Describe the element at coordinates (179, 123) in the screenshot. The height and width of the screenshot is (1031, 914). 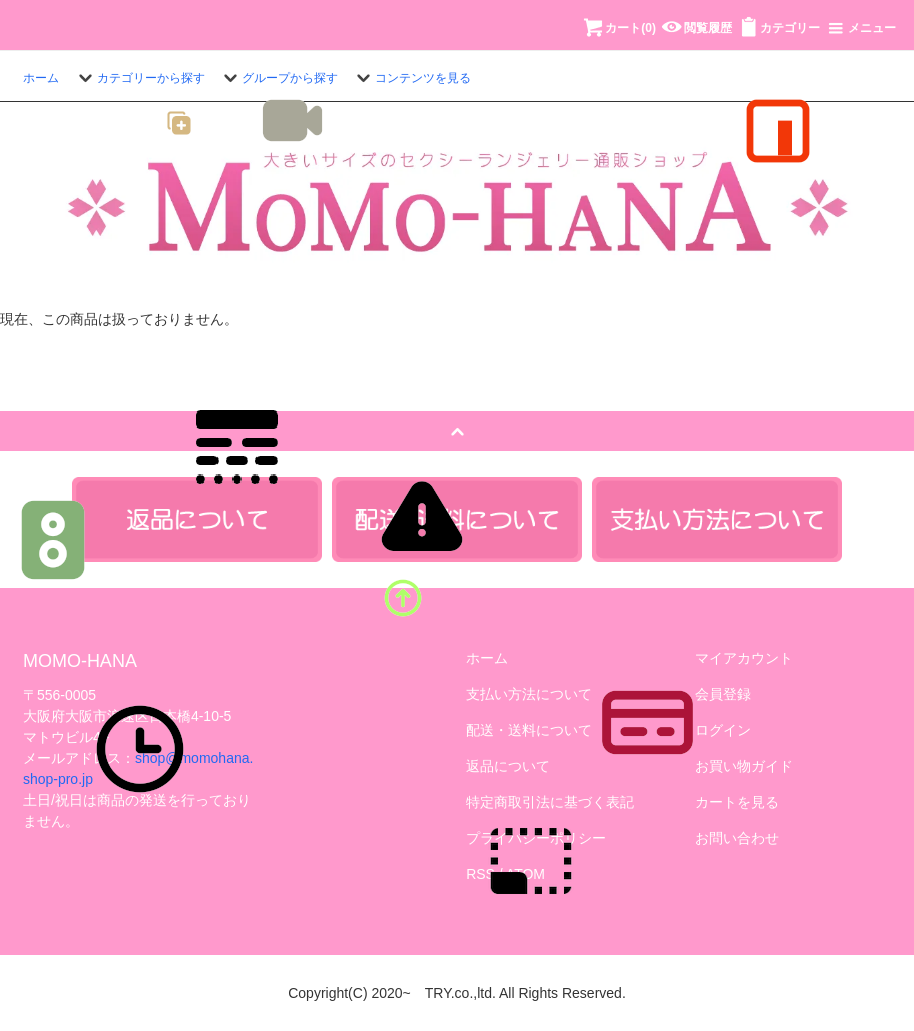
I see `copy and add to clipboard` at that location.